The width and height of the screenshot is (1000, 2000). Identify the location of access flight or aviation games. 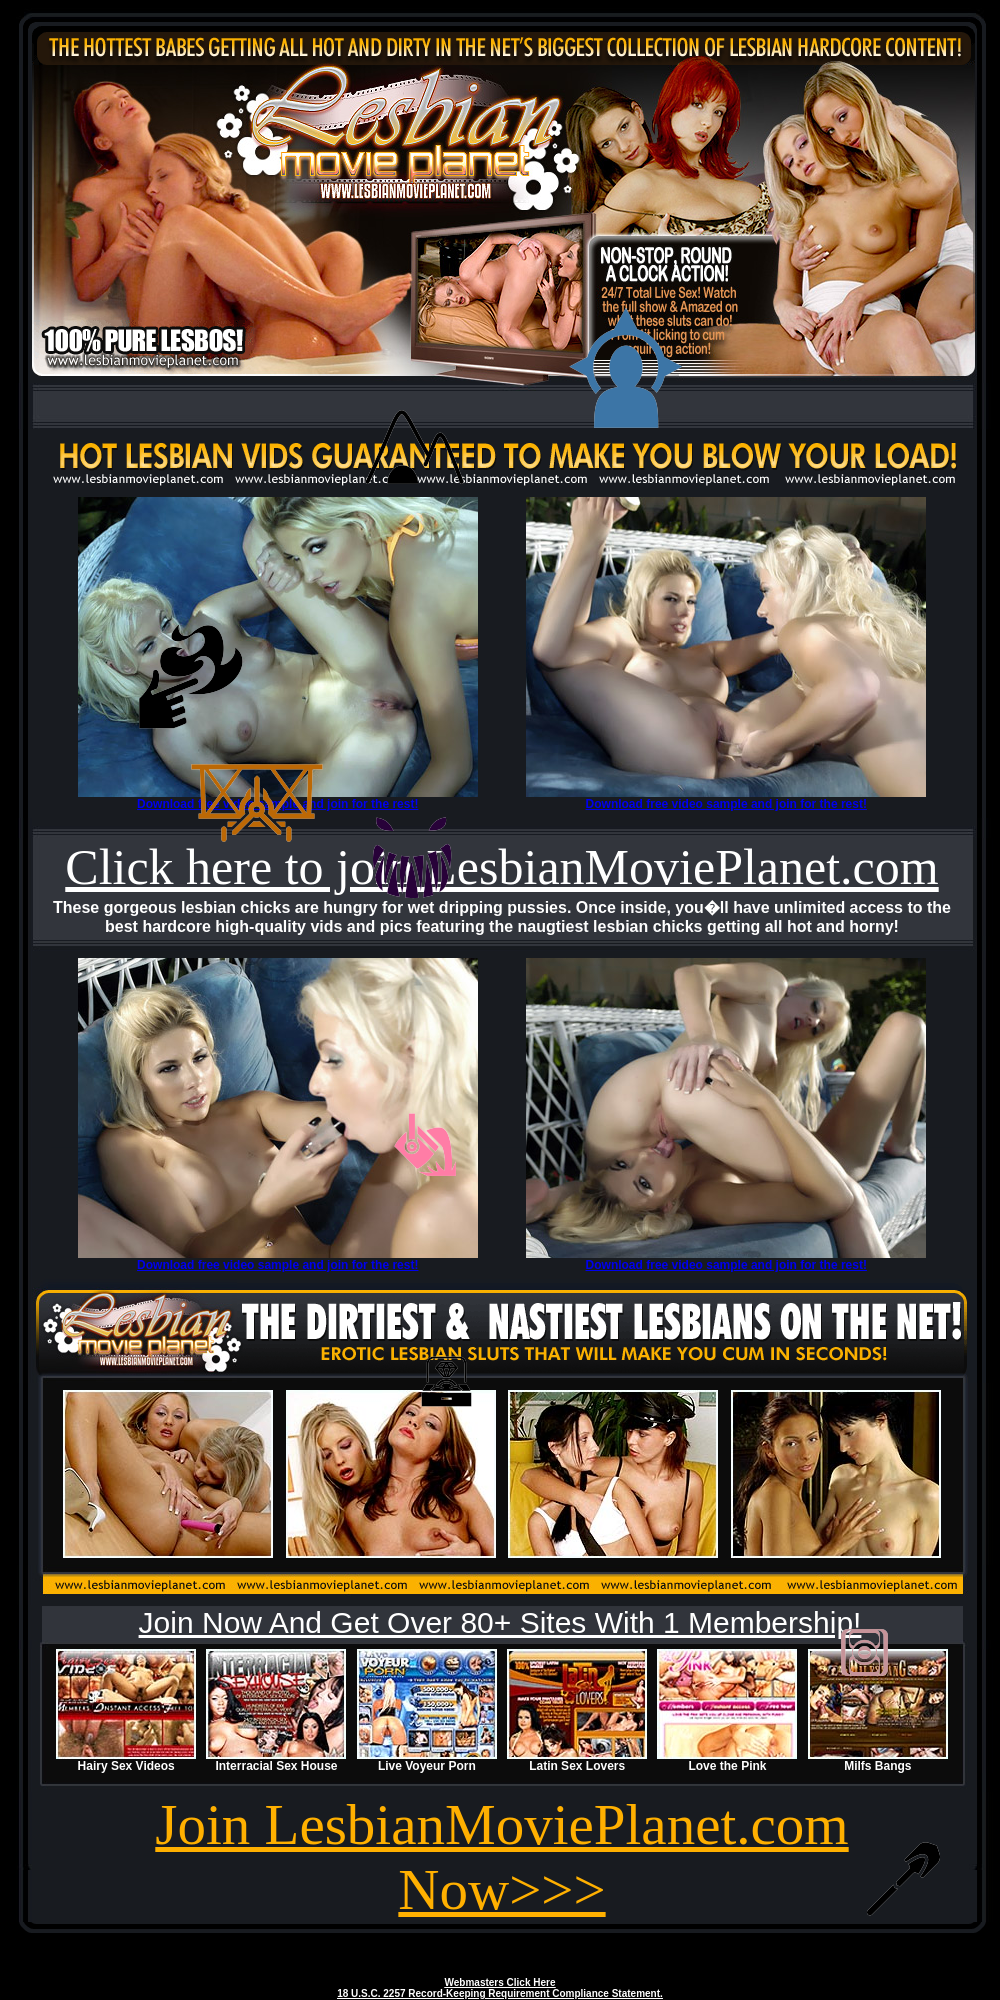
(257, 803).